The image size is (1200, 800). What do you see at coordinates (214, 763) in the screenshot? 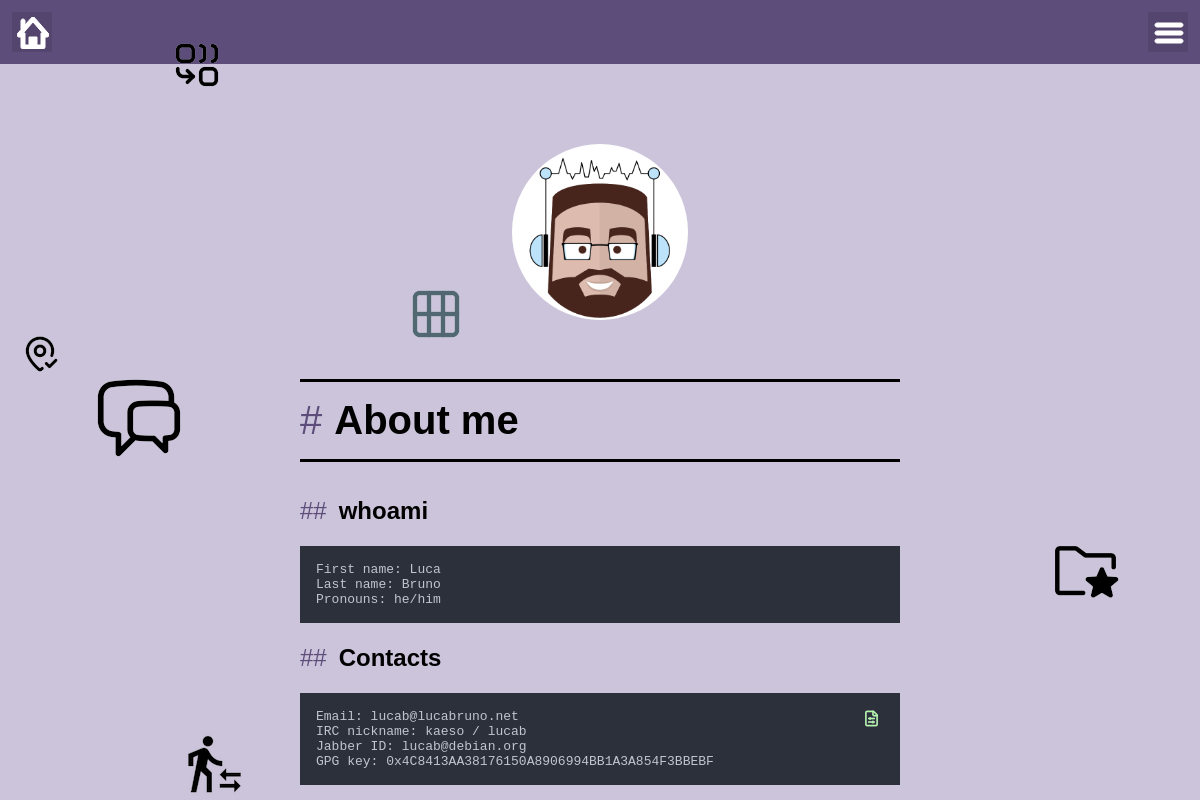
I see `transfer between transit lines at this station` at bounding box center [214, 763].